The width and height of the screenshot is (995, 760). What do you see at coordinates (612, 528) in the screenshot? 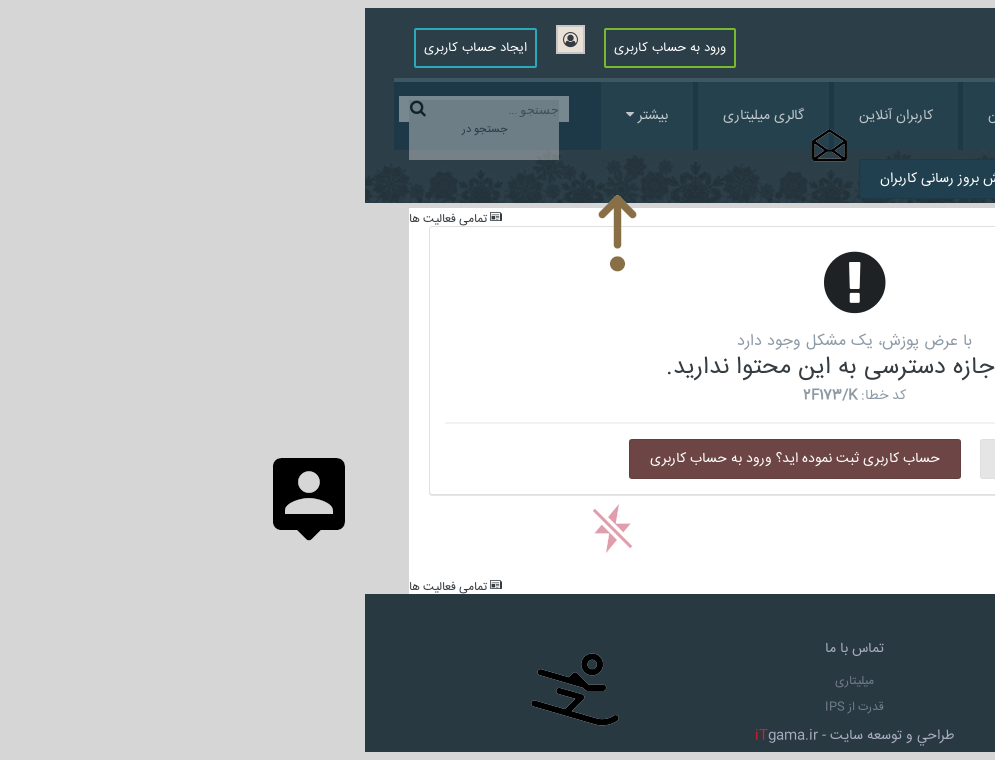
I see `disable camera flash` at bounding box center [612, 528].